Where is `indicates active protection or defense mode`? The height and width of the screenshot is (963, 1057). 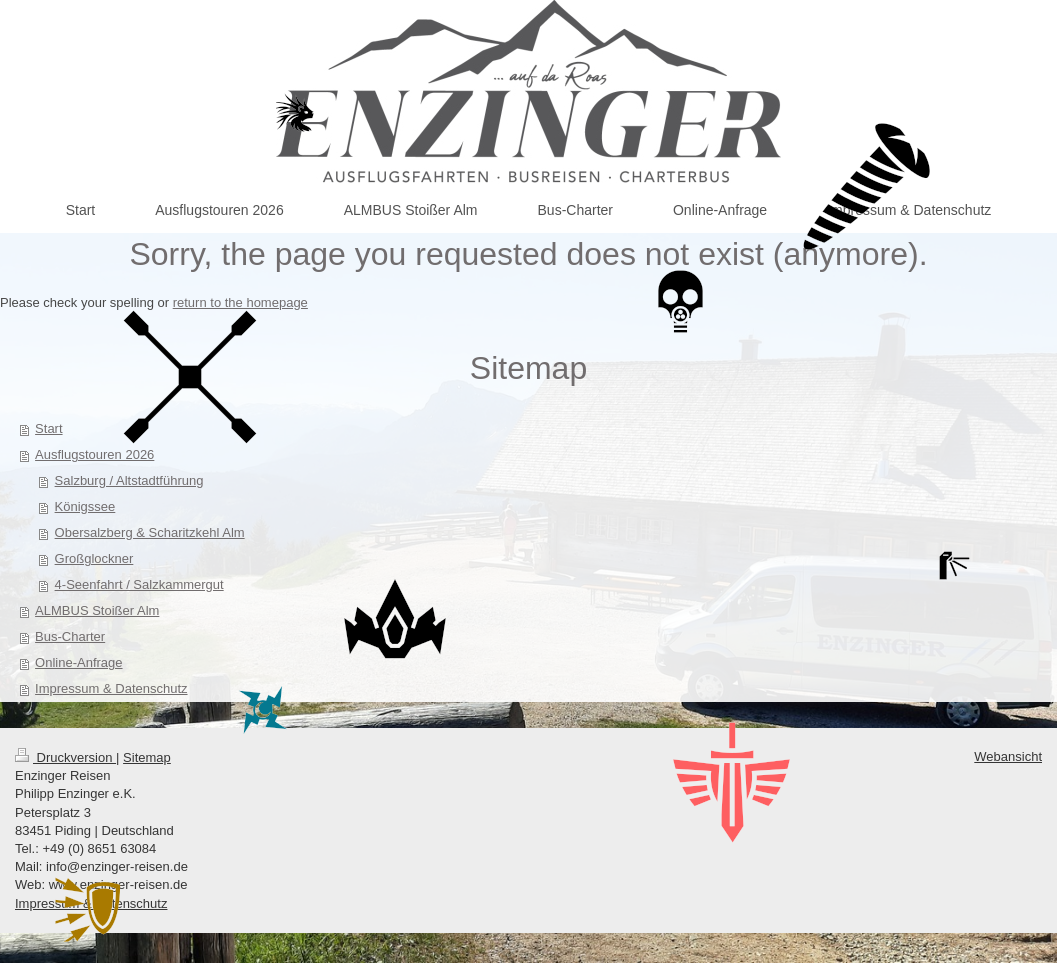
indicates active protection or defense mode is located at coordinates (88, 909).